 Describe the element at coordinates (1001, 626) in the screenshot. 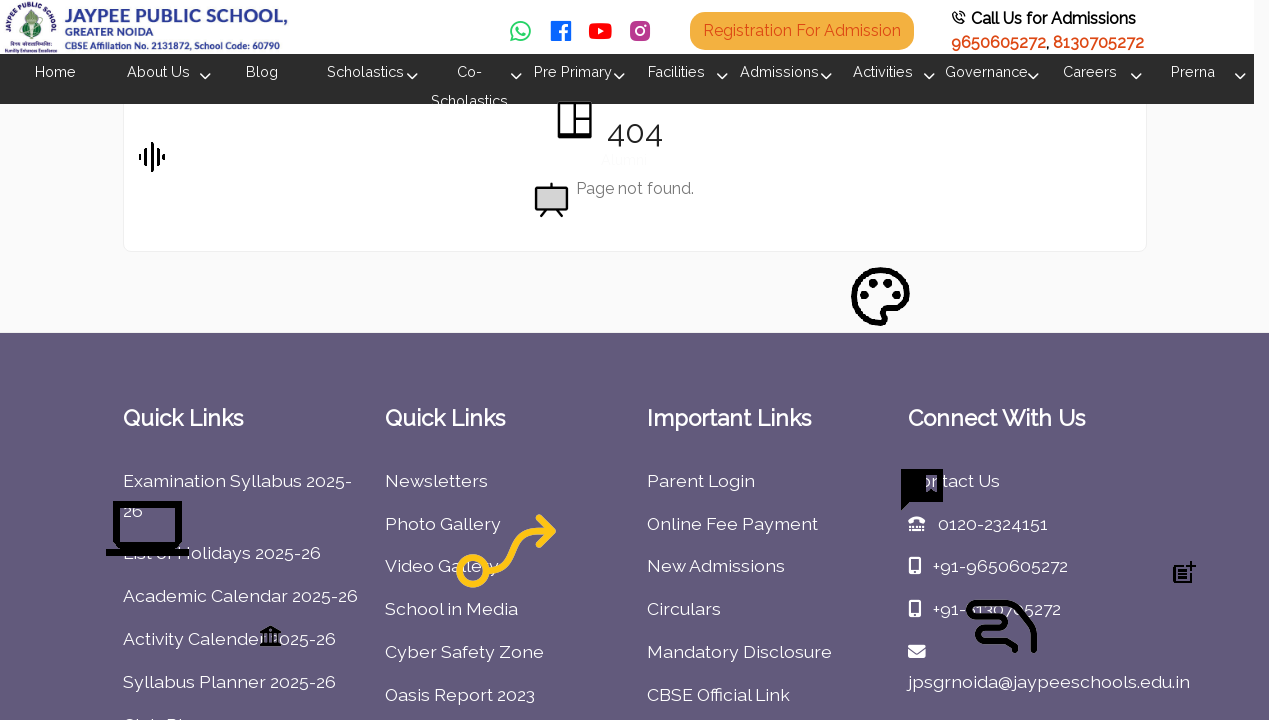

I see `lizard gesture in rock-paper-scissors-lizard-spock game` at that location.